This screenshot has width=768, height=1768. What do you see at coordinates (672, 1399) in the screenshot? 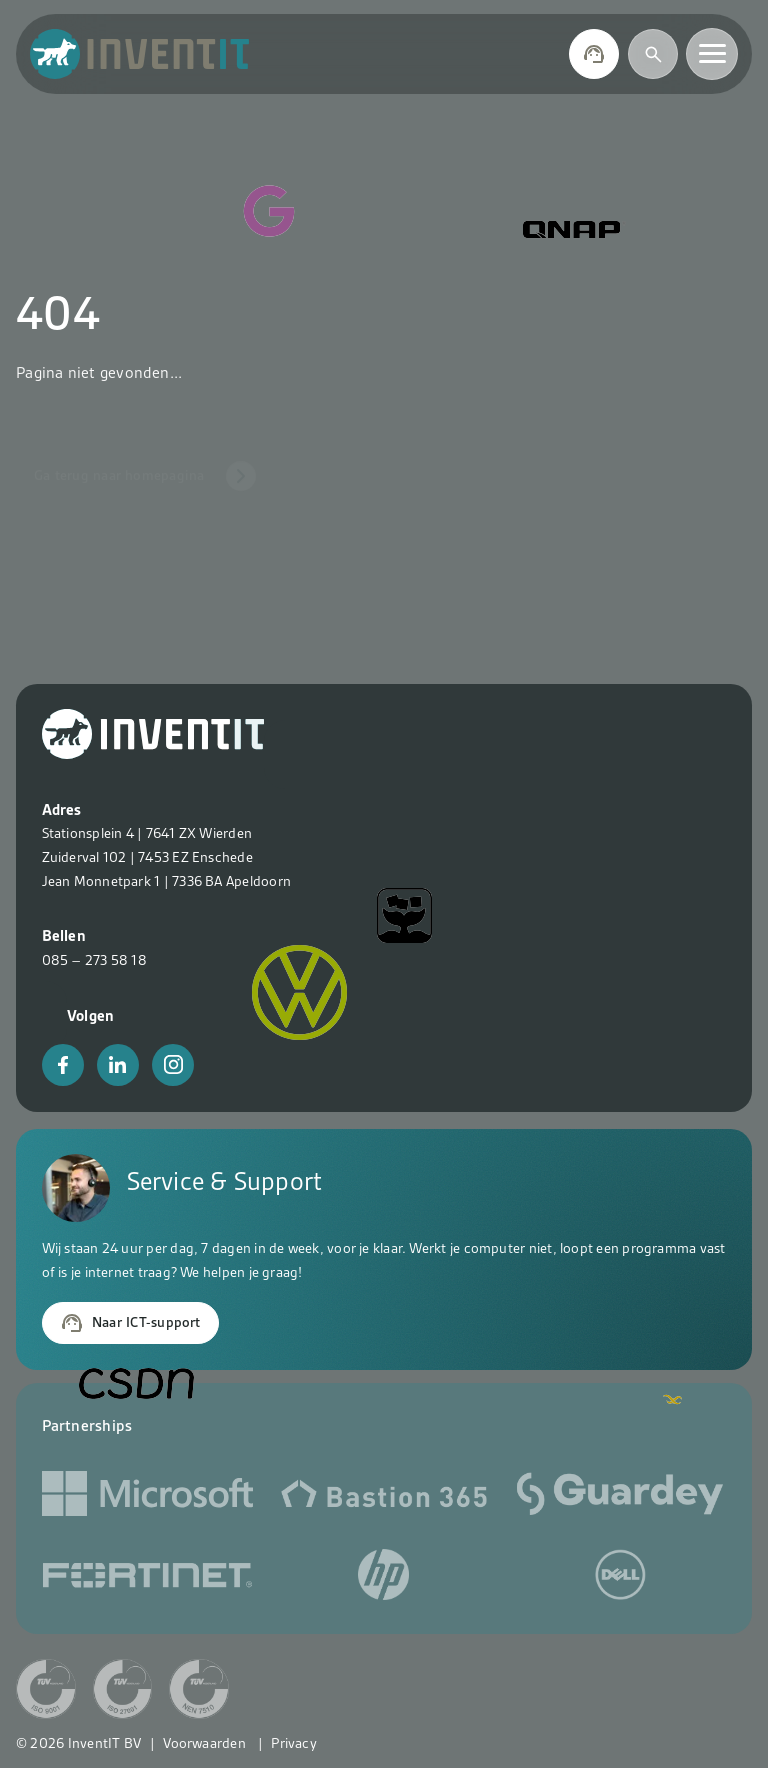
I see `backendless platform logo` at bounding box center [672, 1399].